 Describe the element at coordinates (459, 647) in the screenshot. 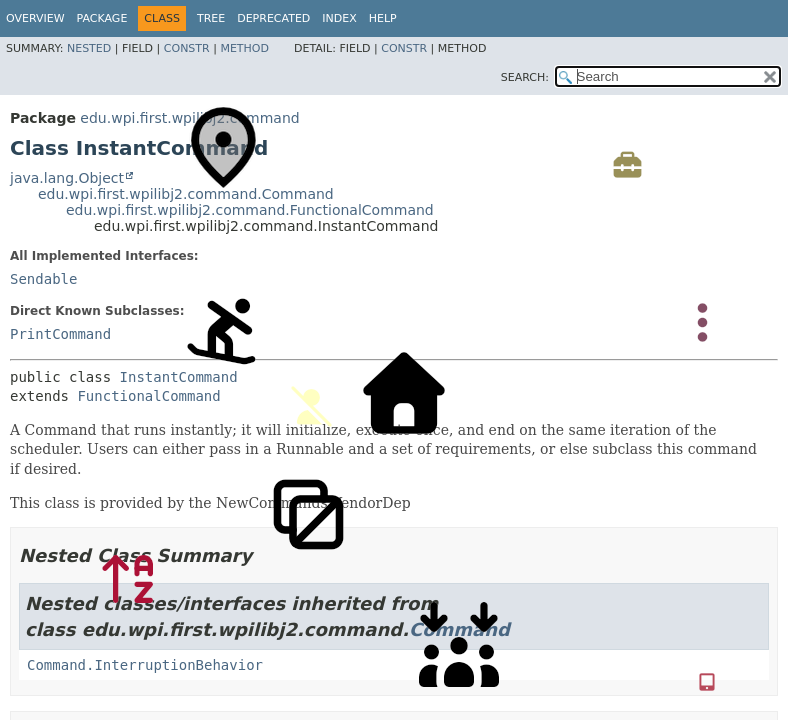

I see `distribute tasks or assignments to team members` at that location.